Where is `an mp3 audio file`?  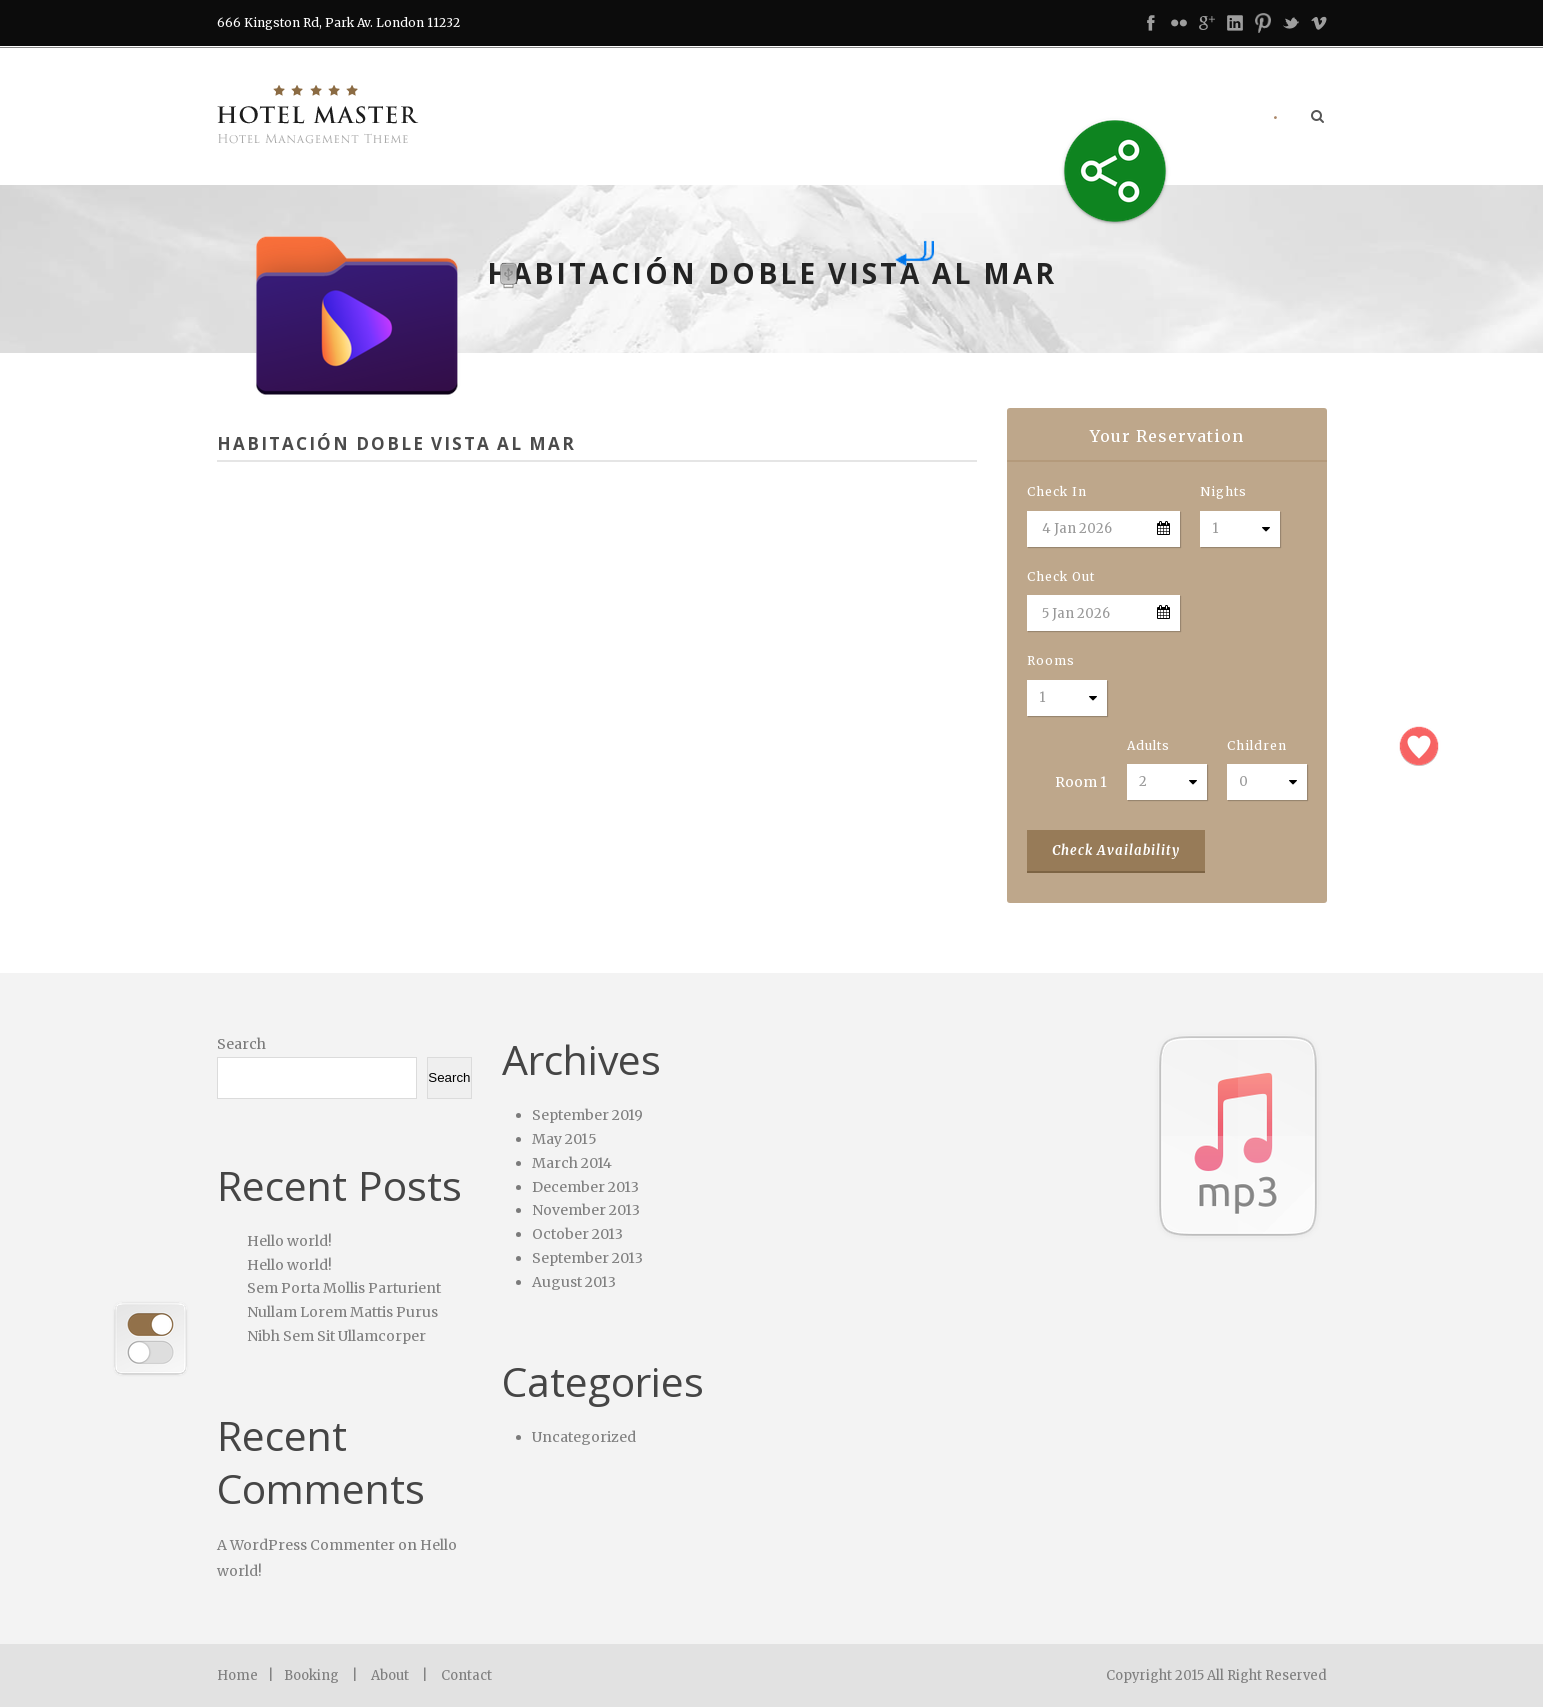
an mp3 audio file is located at coordinates (1238, 1136).